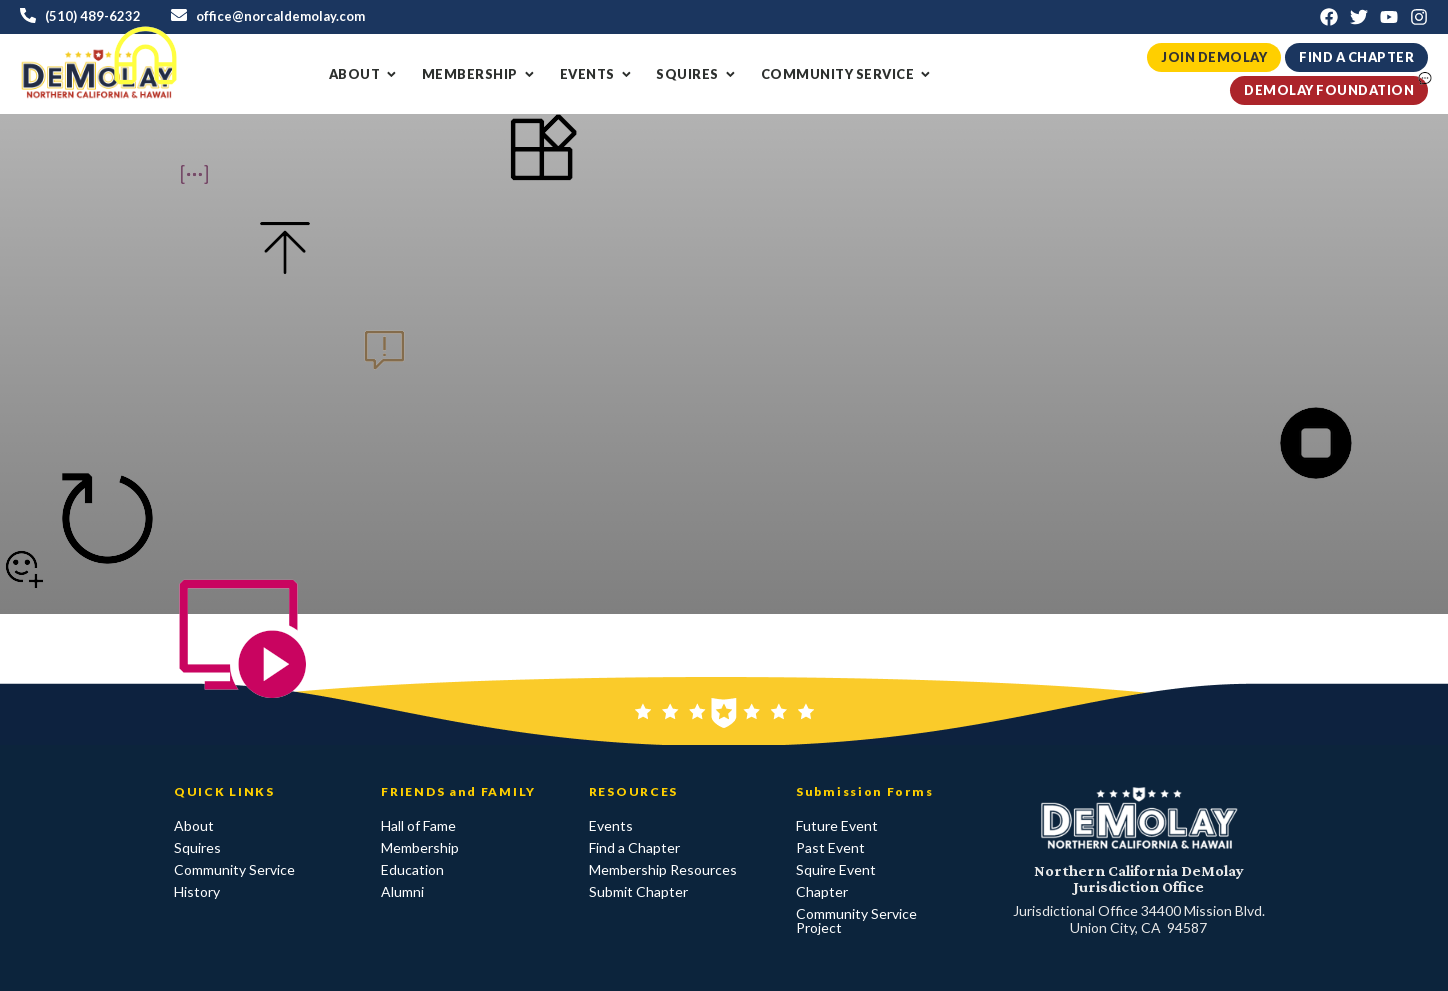 The height and width of the screenshot is (991, 1448). Describe the element at coordinates (145, 55) in the screenshot. I see `toggle magnetic snapping for alignment` at that location.